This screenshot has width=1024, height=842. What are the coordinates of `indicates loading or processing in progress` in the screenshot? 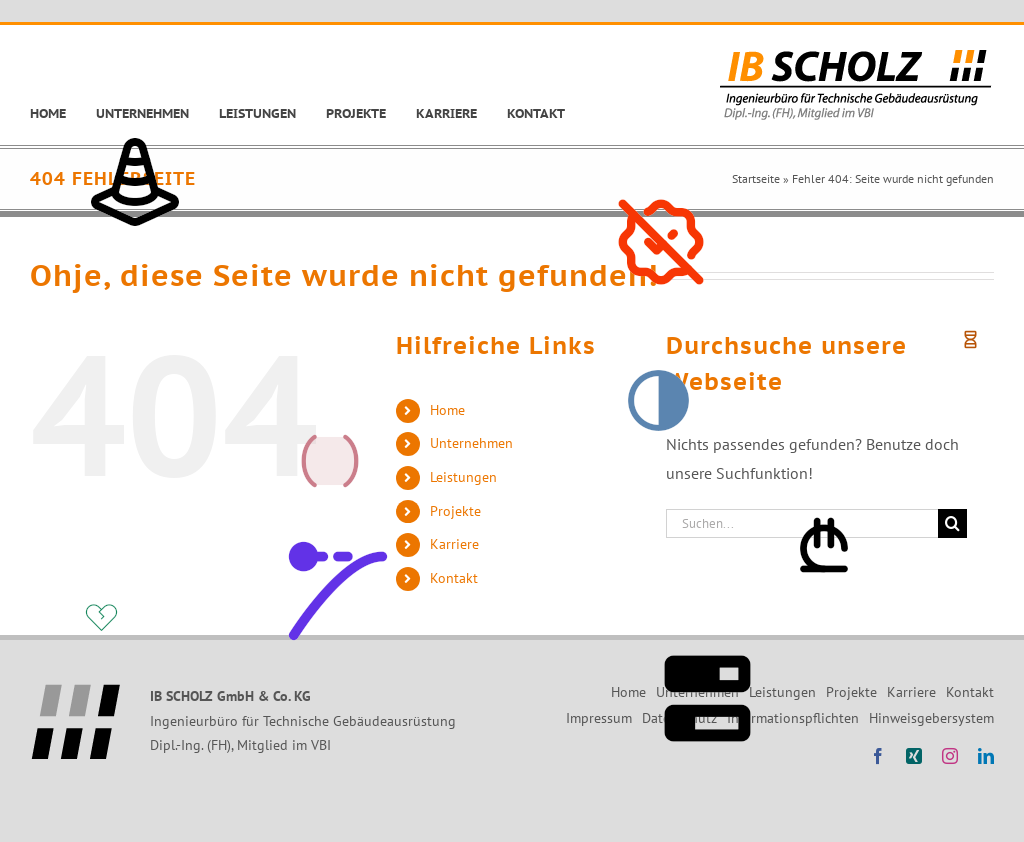 It's located at (970, 339).